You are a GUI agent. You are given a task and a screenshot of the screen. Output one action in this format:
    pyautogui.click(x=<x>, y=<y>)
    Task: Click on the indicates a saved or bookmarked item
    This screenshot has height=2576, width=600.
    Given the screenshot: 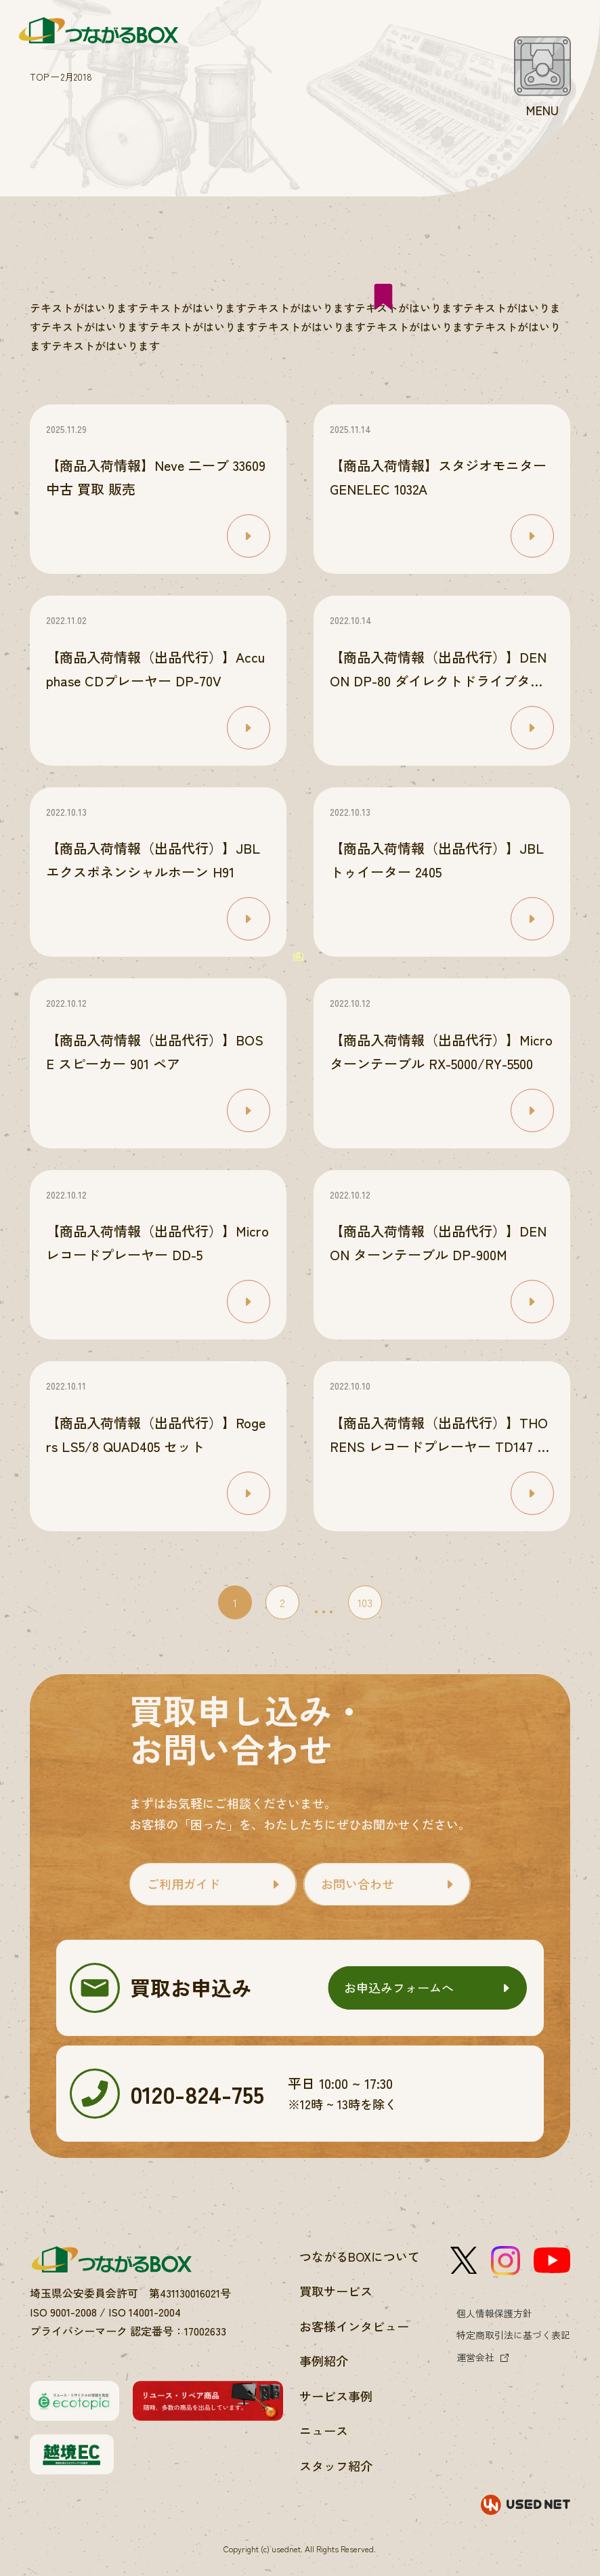 What is the action you would take?
    pyautogui.click(x=383, y=297)
    